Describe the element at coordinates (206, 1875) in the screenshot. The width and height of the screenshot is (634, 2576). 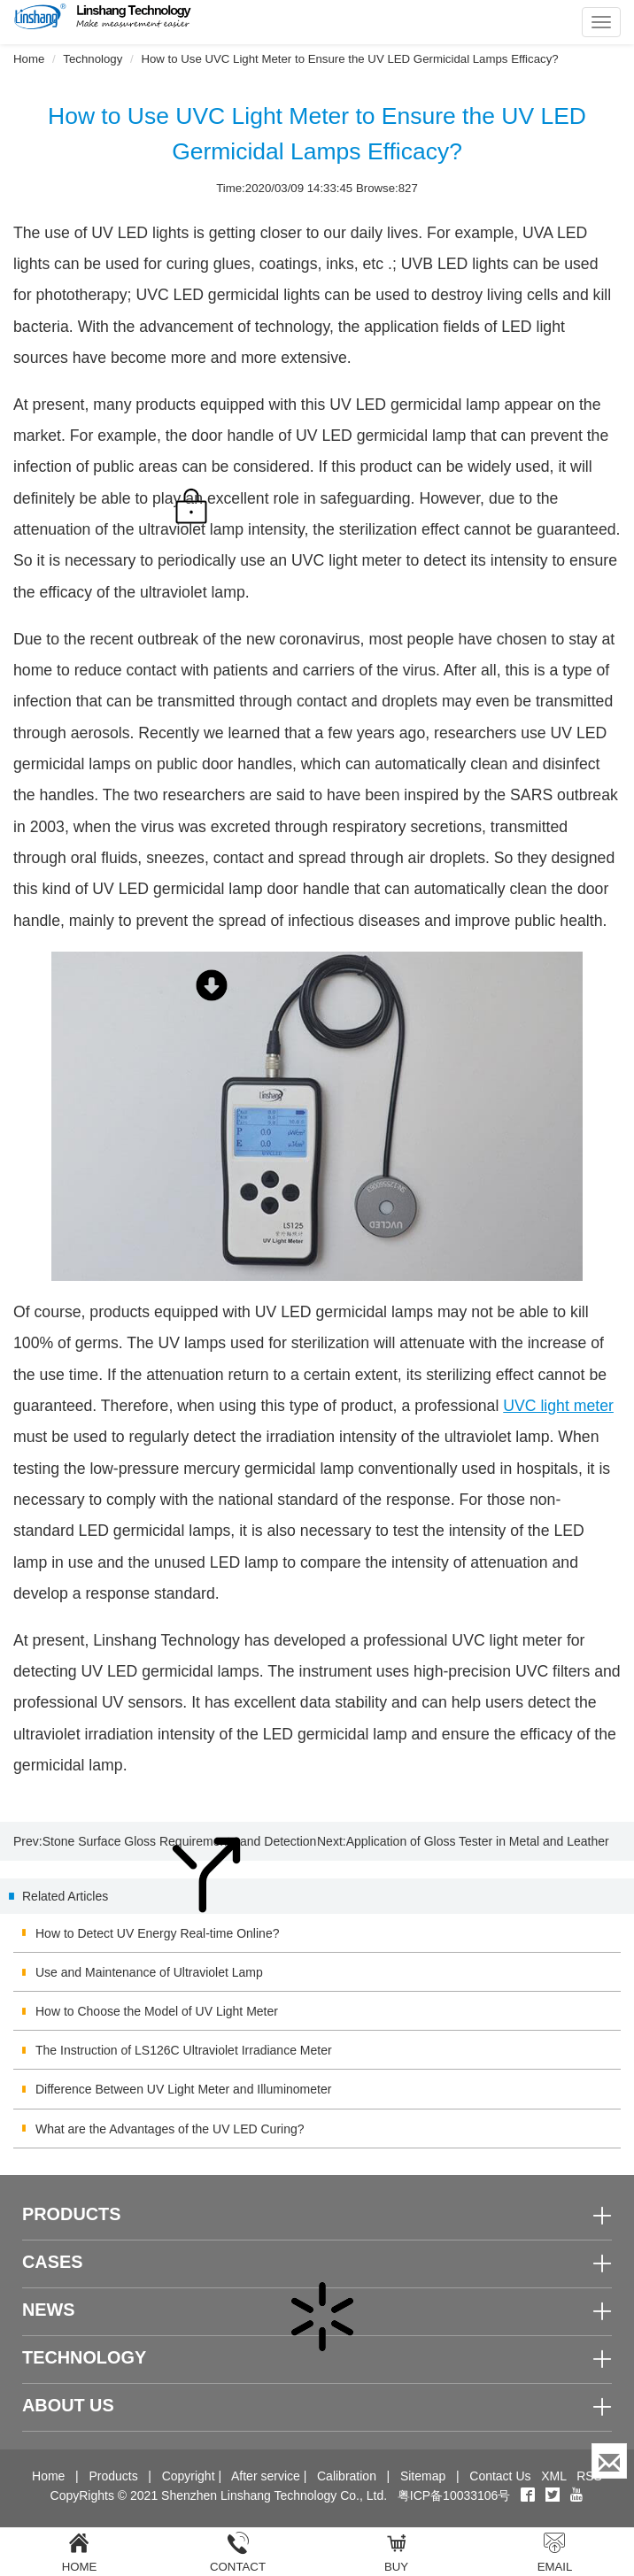
I see `bear right at the fork` at that location.